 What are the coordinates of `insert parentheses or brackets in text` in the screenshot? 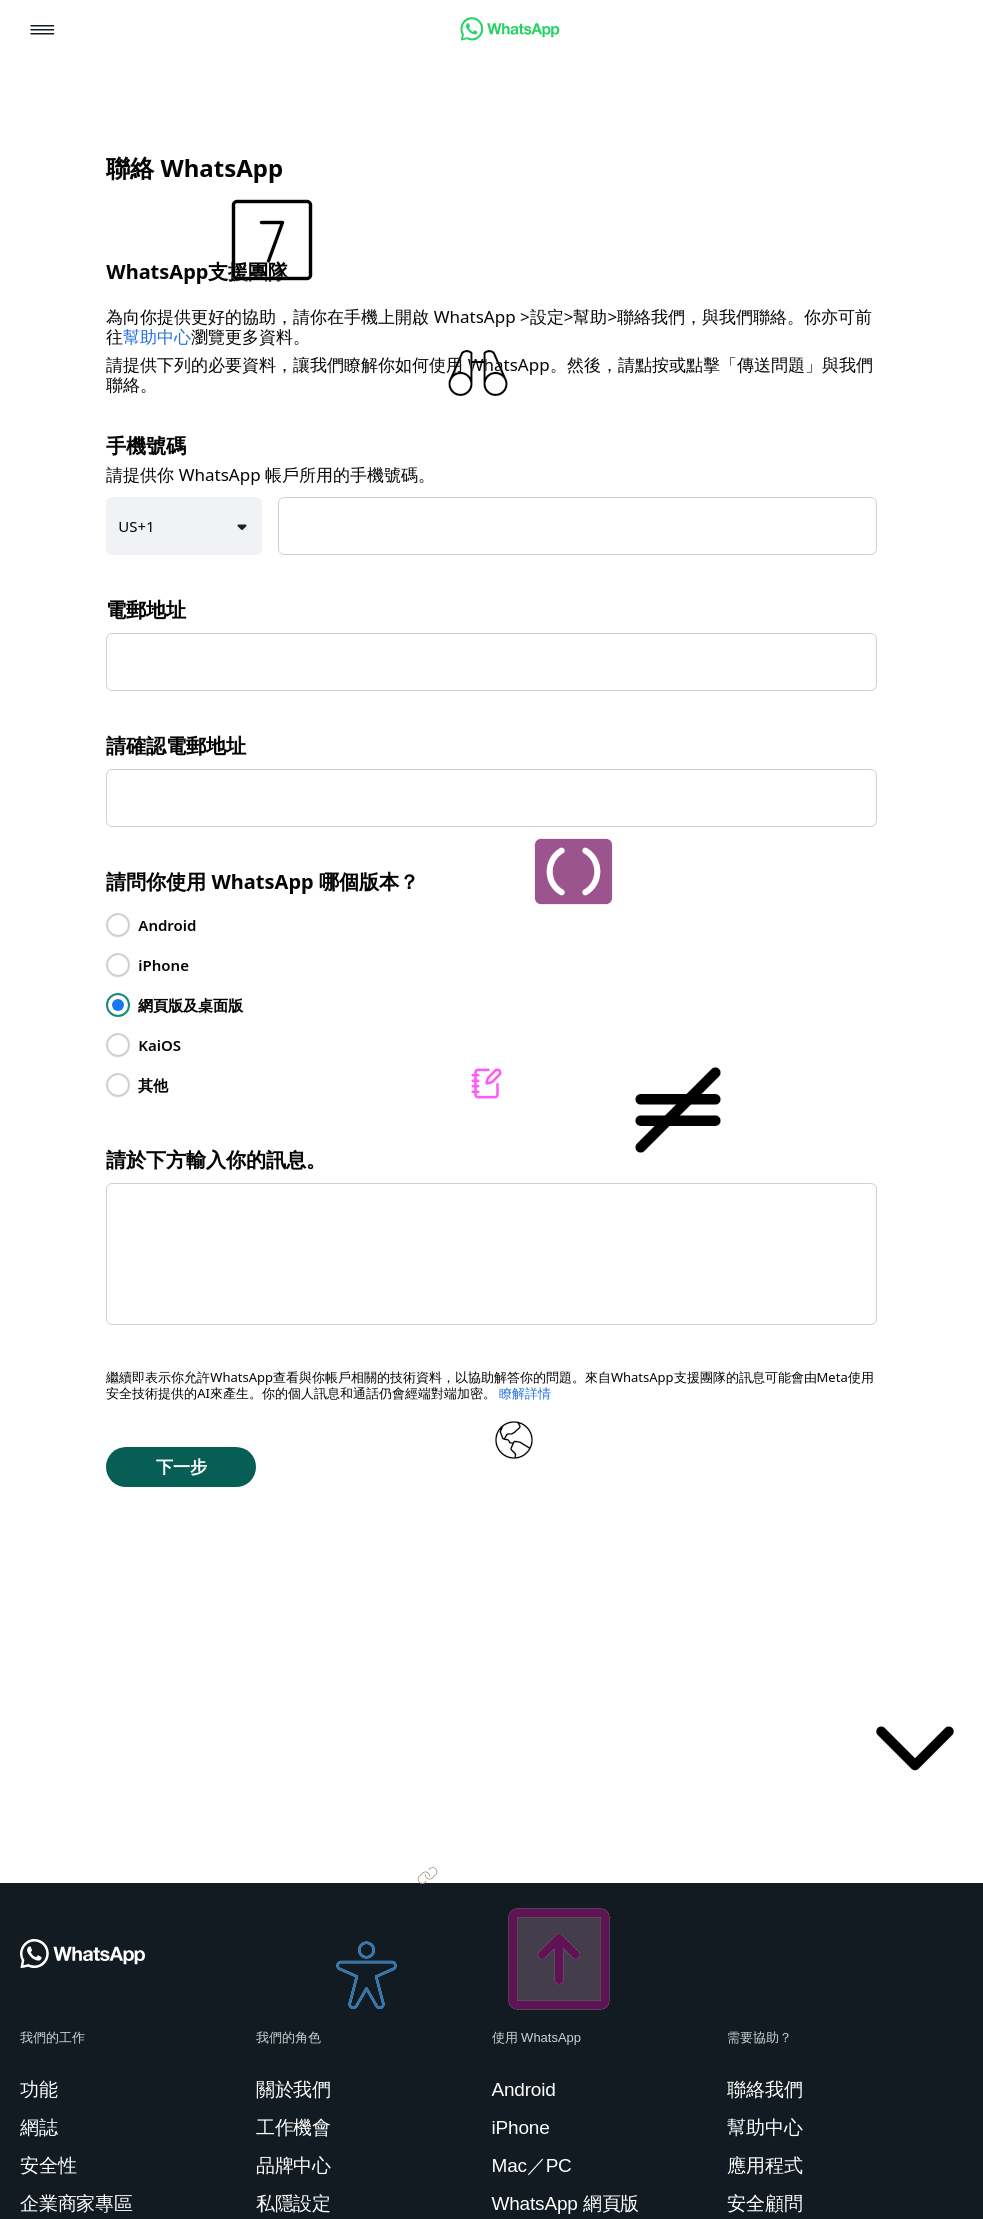 It's located at (573, 871).